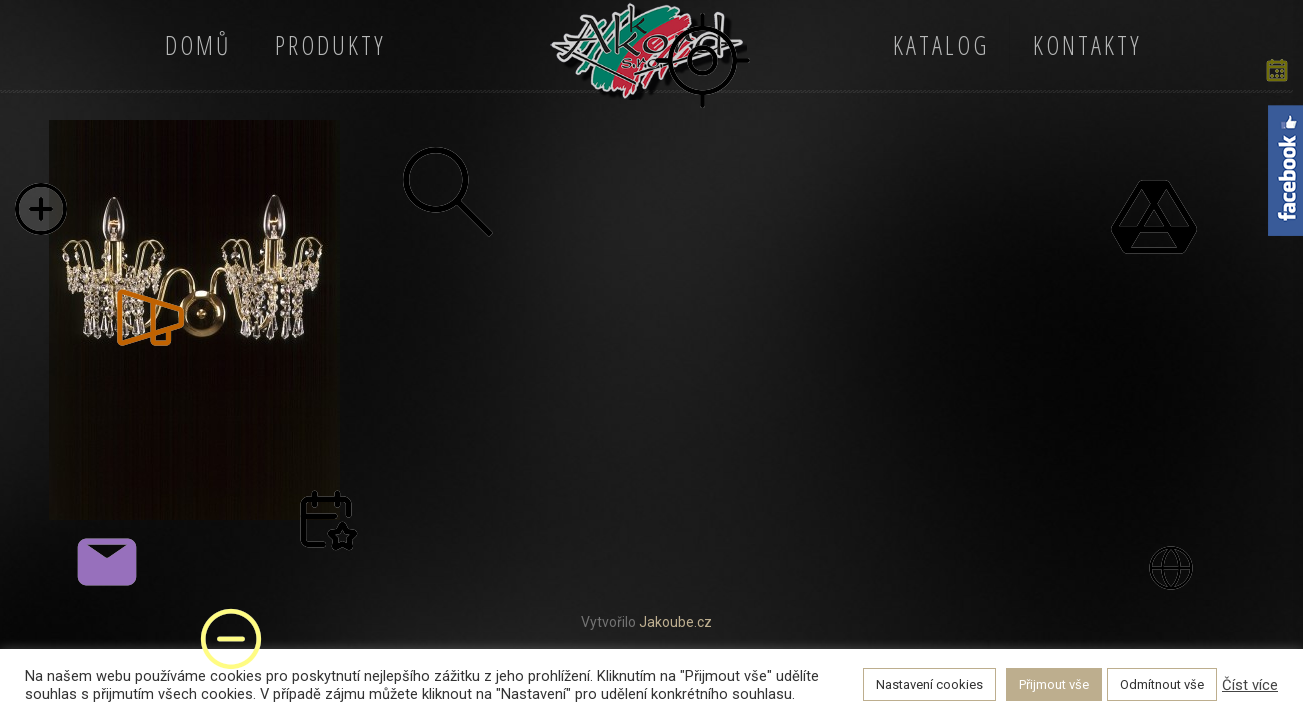  What do you see at coordinates (326, 519) in the screenshot?
I see `view starred or favorite events` at bounding box center [326, 519].